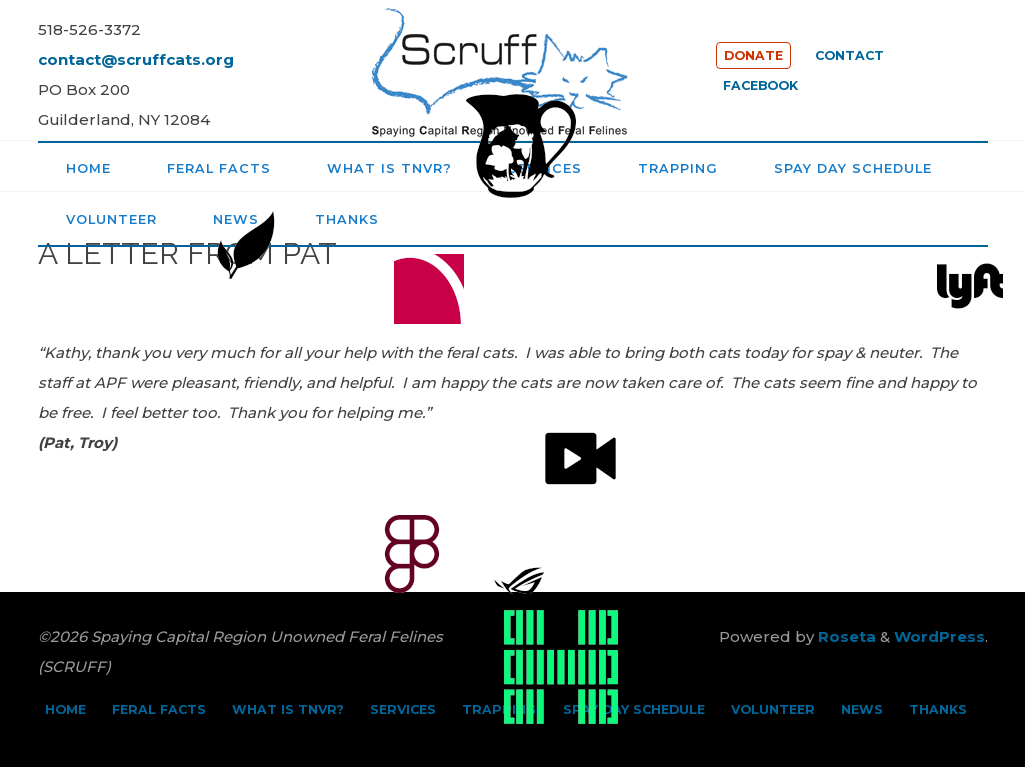  I want to click on open zerodha trading app, so click(429, 289).